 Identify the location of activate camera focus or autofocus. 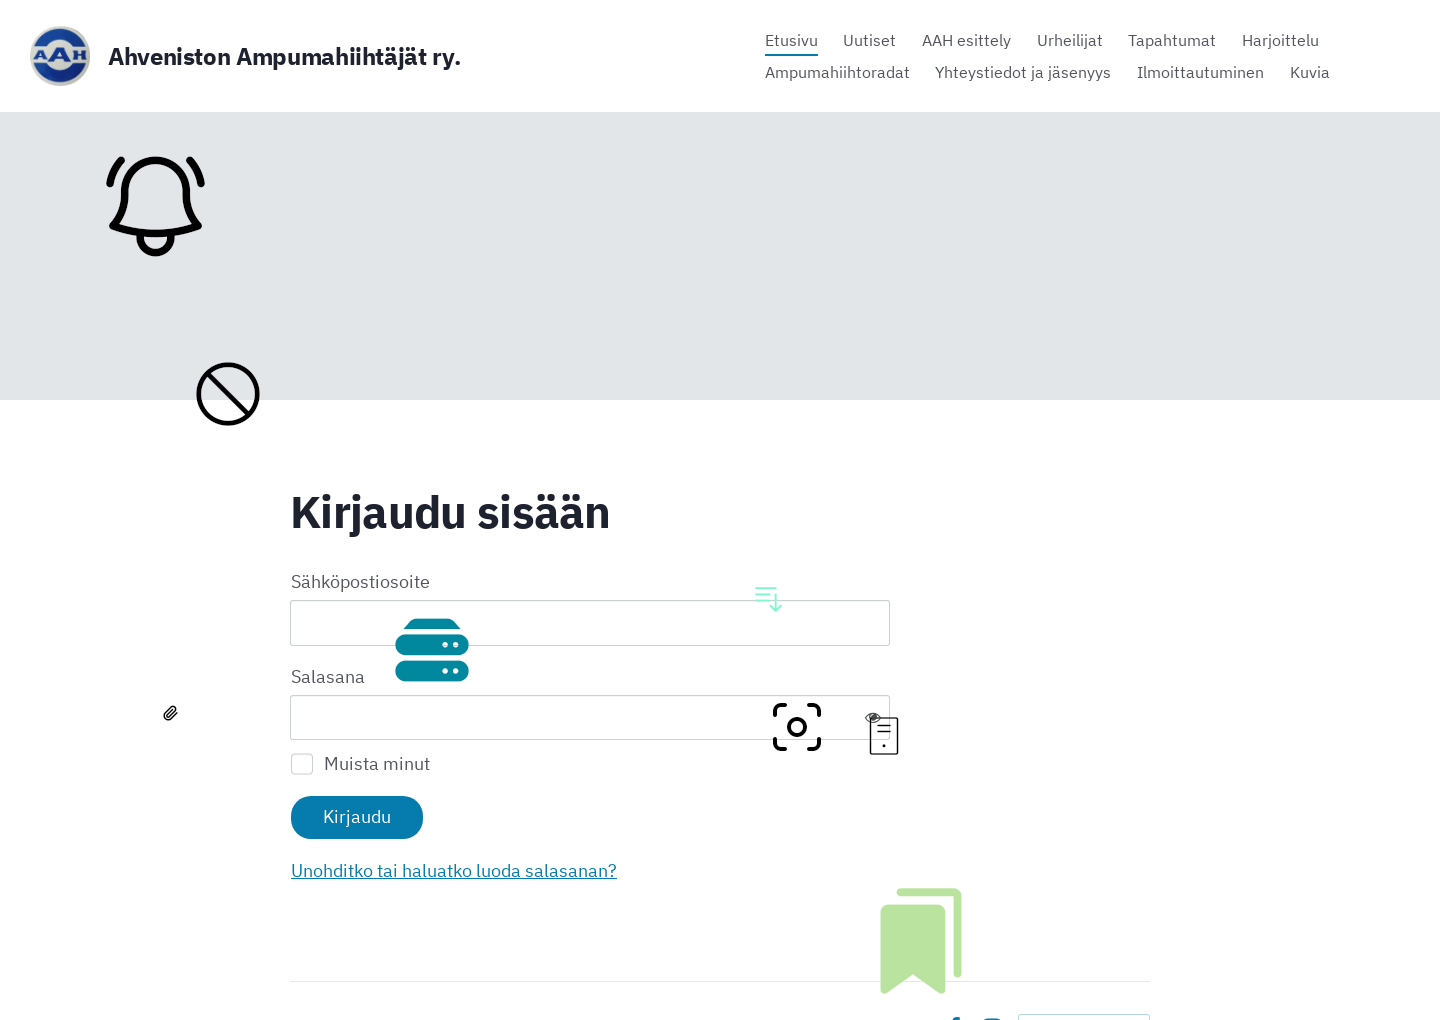
(797, 727).